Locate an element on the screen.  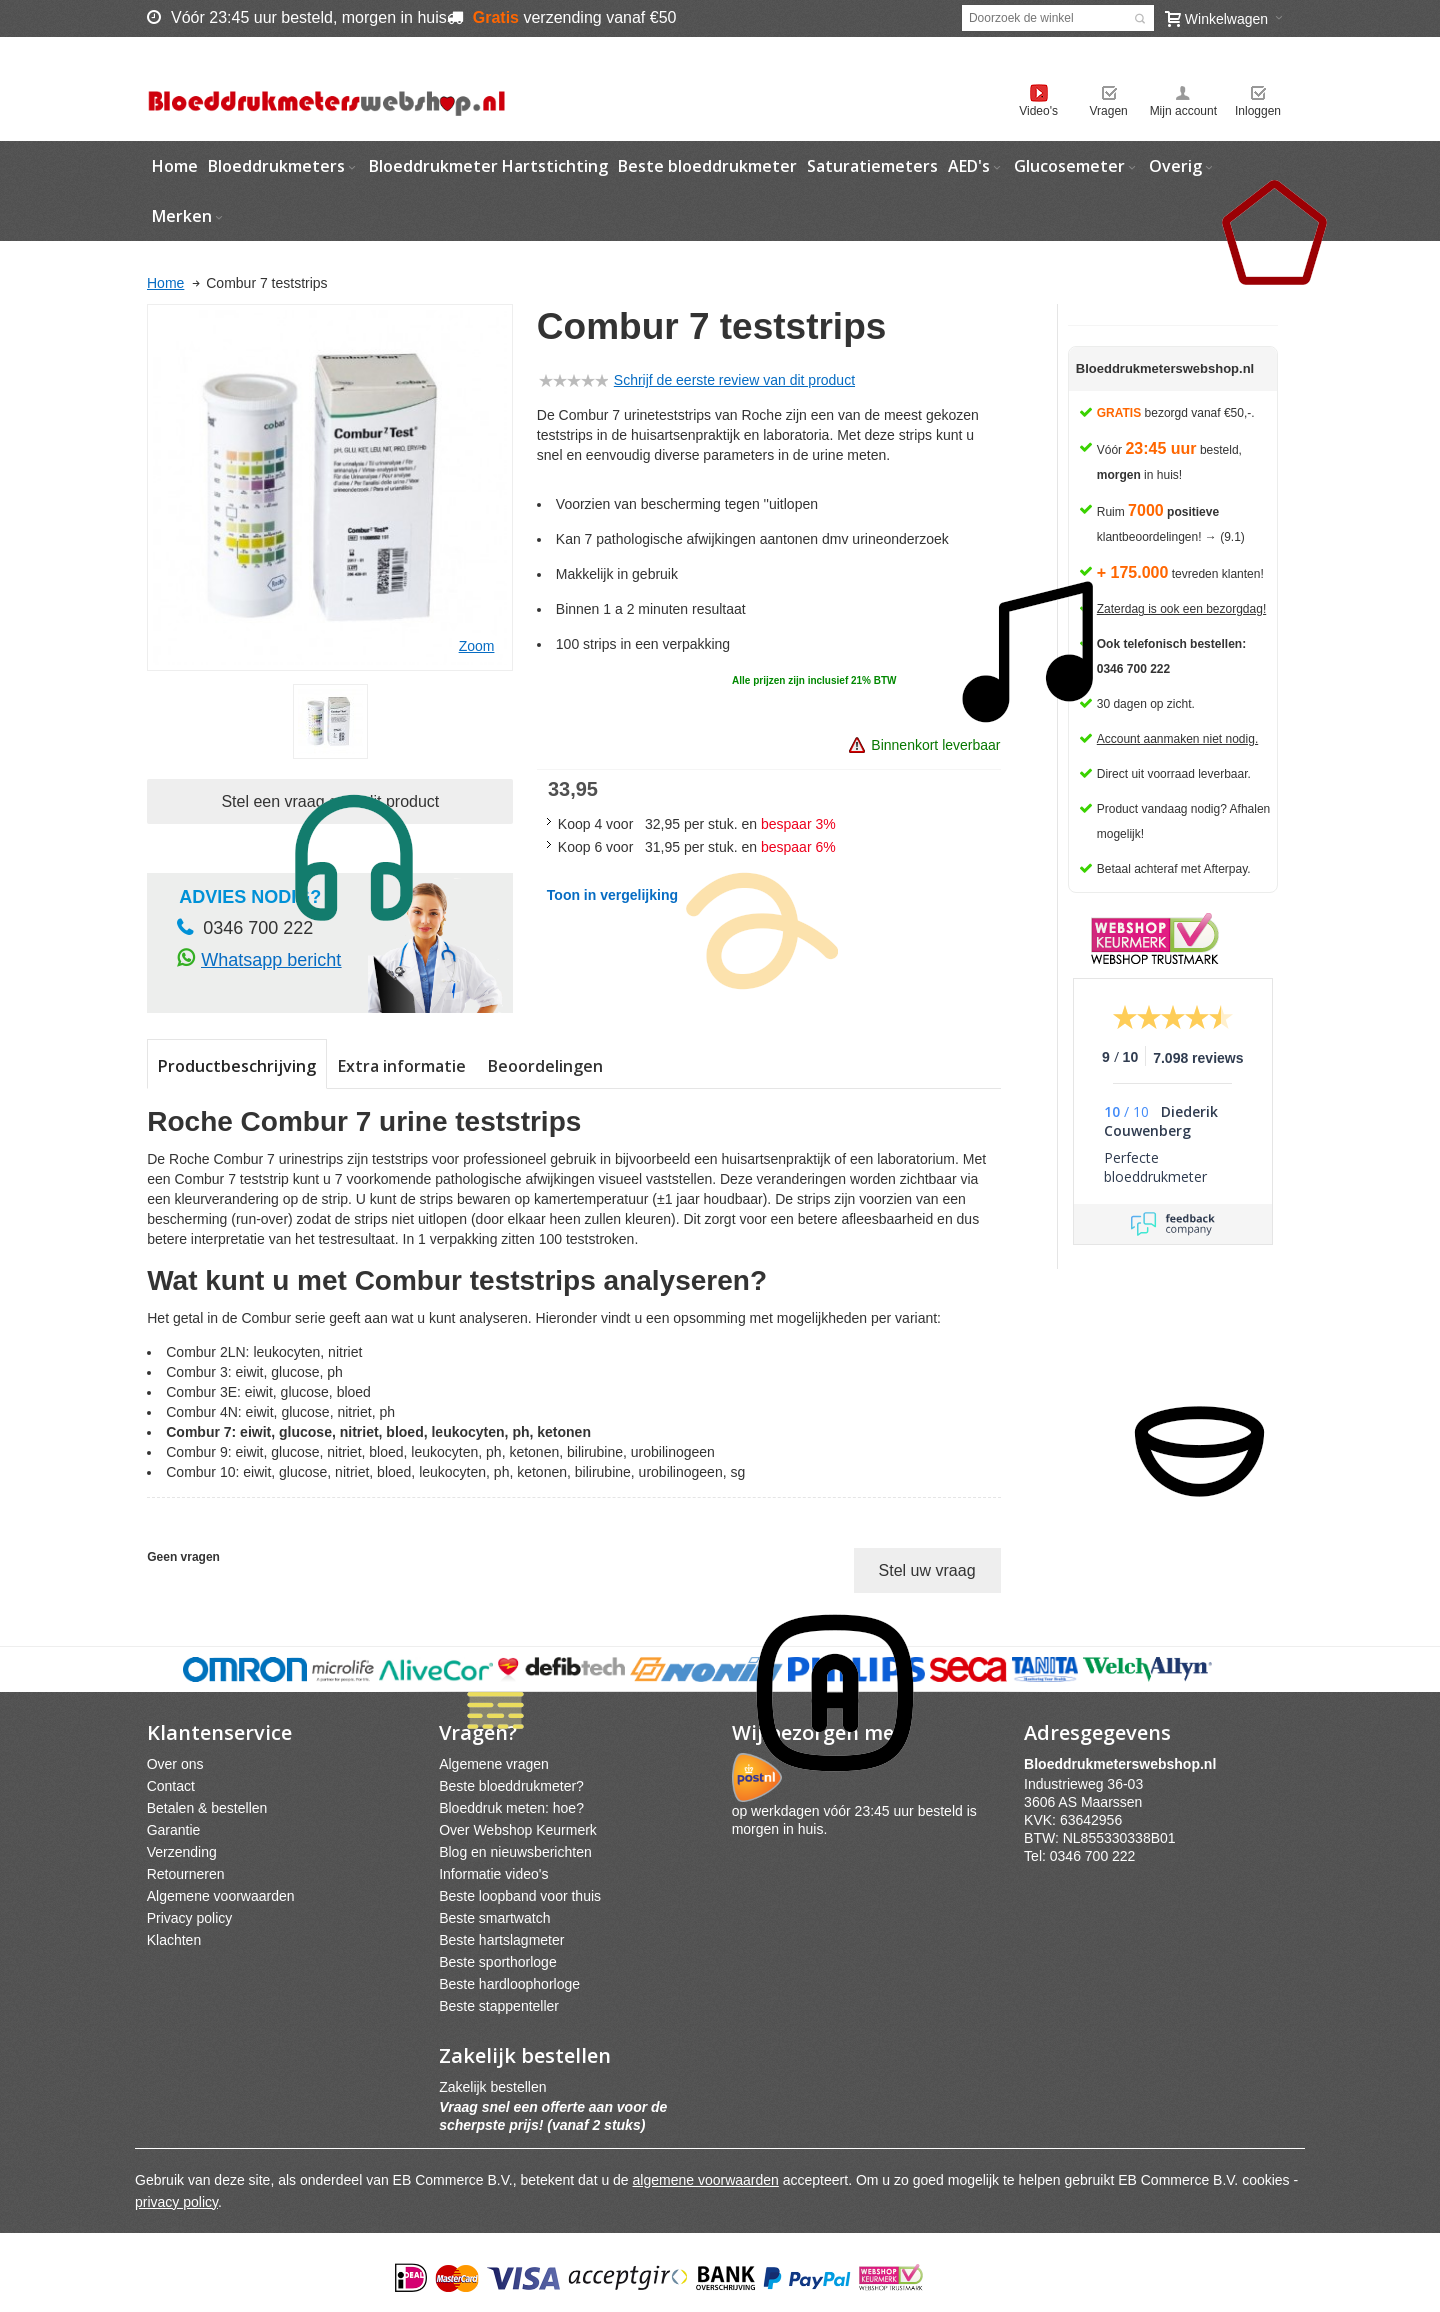
access music library or audio files is located at coordinates (1035, 654).